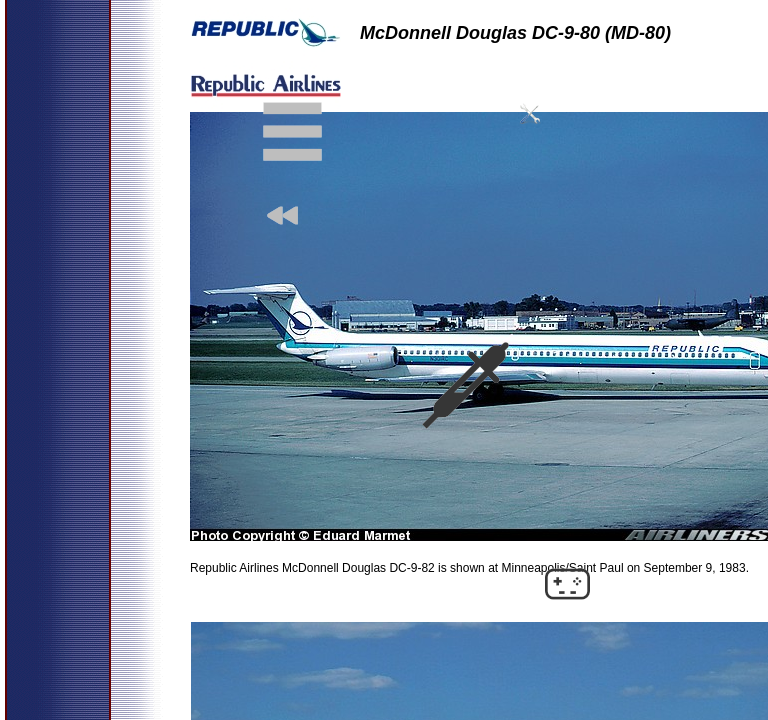  What do you see at coordinates (465, 386) in the screenshot?
I see `open color picker tool` at bounding box center [465, 386].